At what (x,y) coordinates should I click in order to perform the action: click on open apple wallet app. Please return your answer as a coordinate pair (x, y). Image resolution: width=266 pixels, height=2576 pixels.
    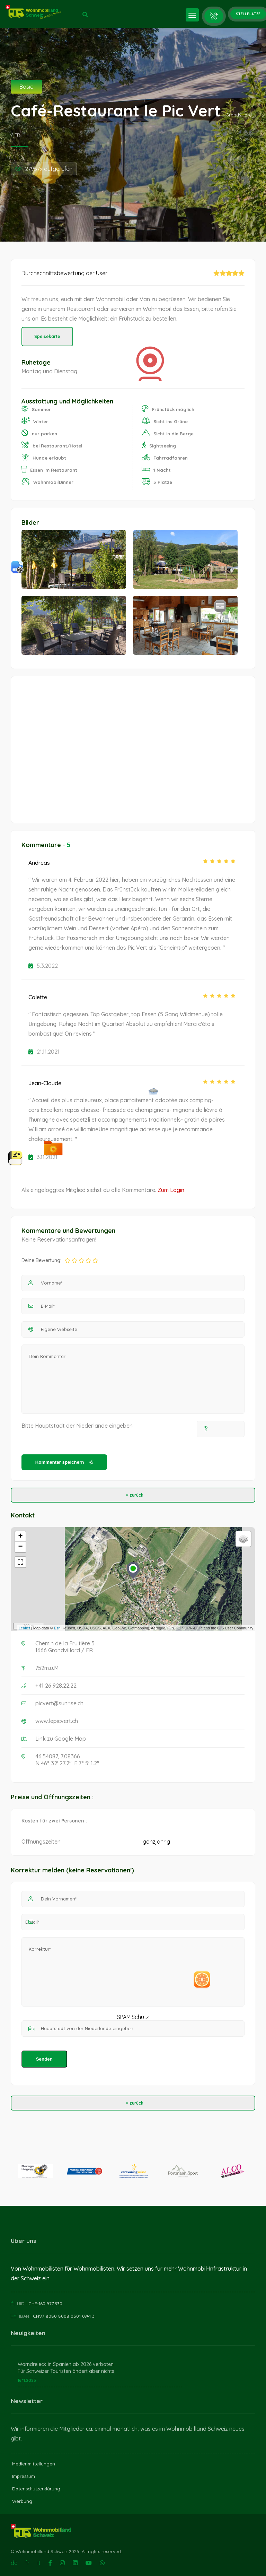
    Looking at the image, I should click on (220, 606).